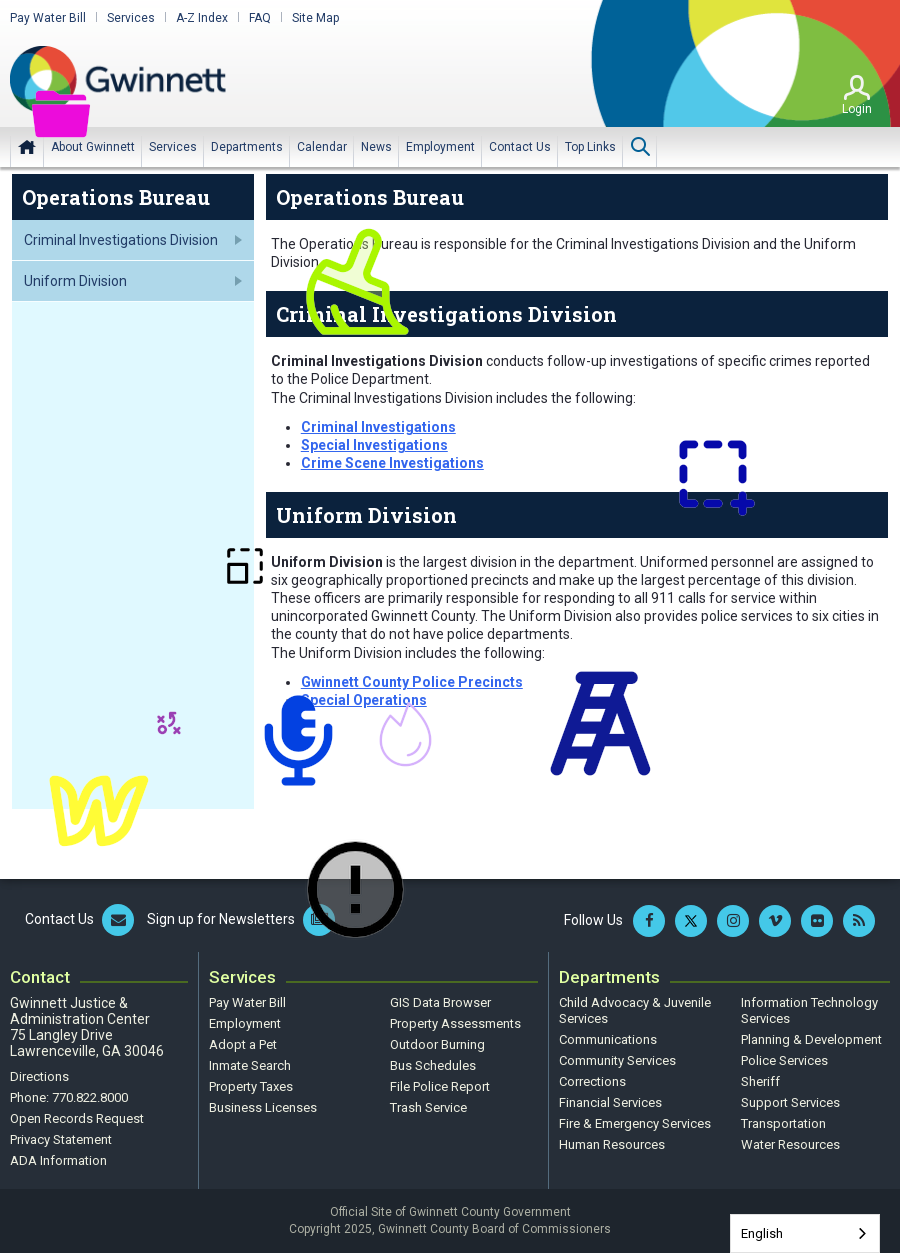 The image size is (900, 1253). Describe the element at coordinates (355, 285) in the screenshot. I see `clear cache or temporary files` at that location.